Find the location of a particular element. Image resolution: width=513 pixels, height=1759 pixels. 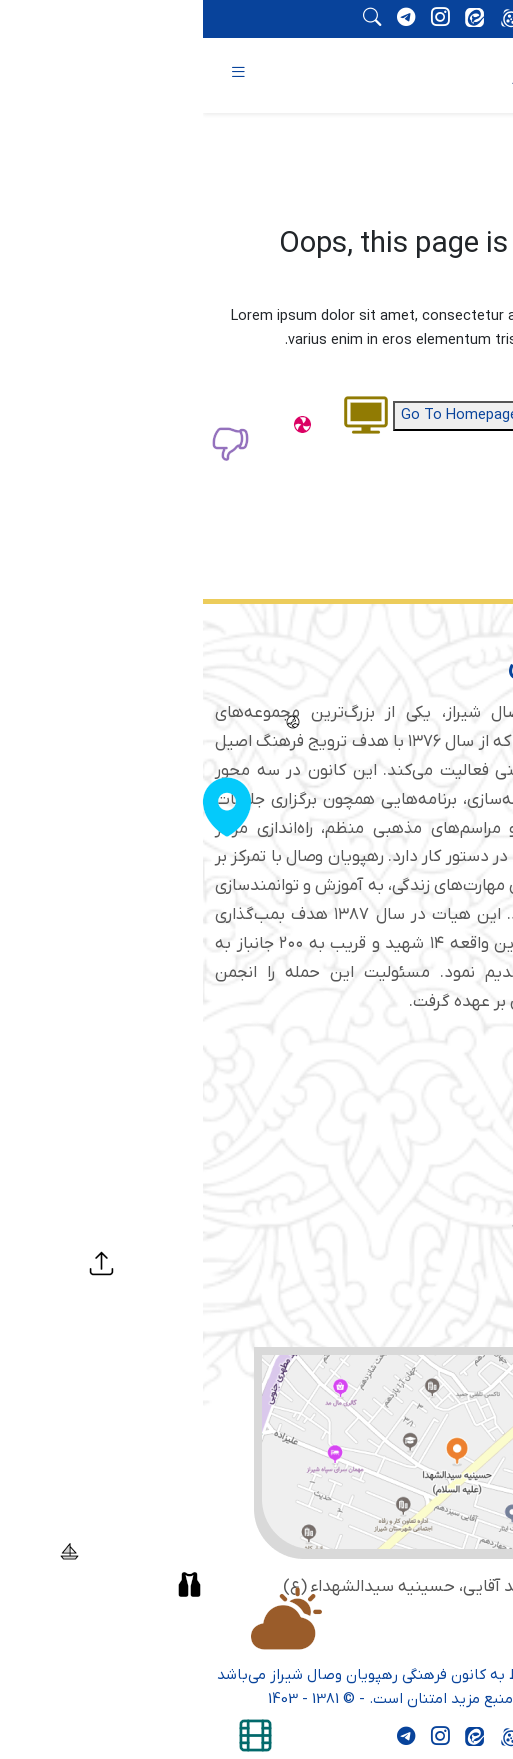

select safety vest or protective gear is located at coordinates (189, 1584).